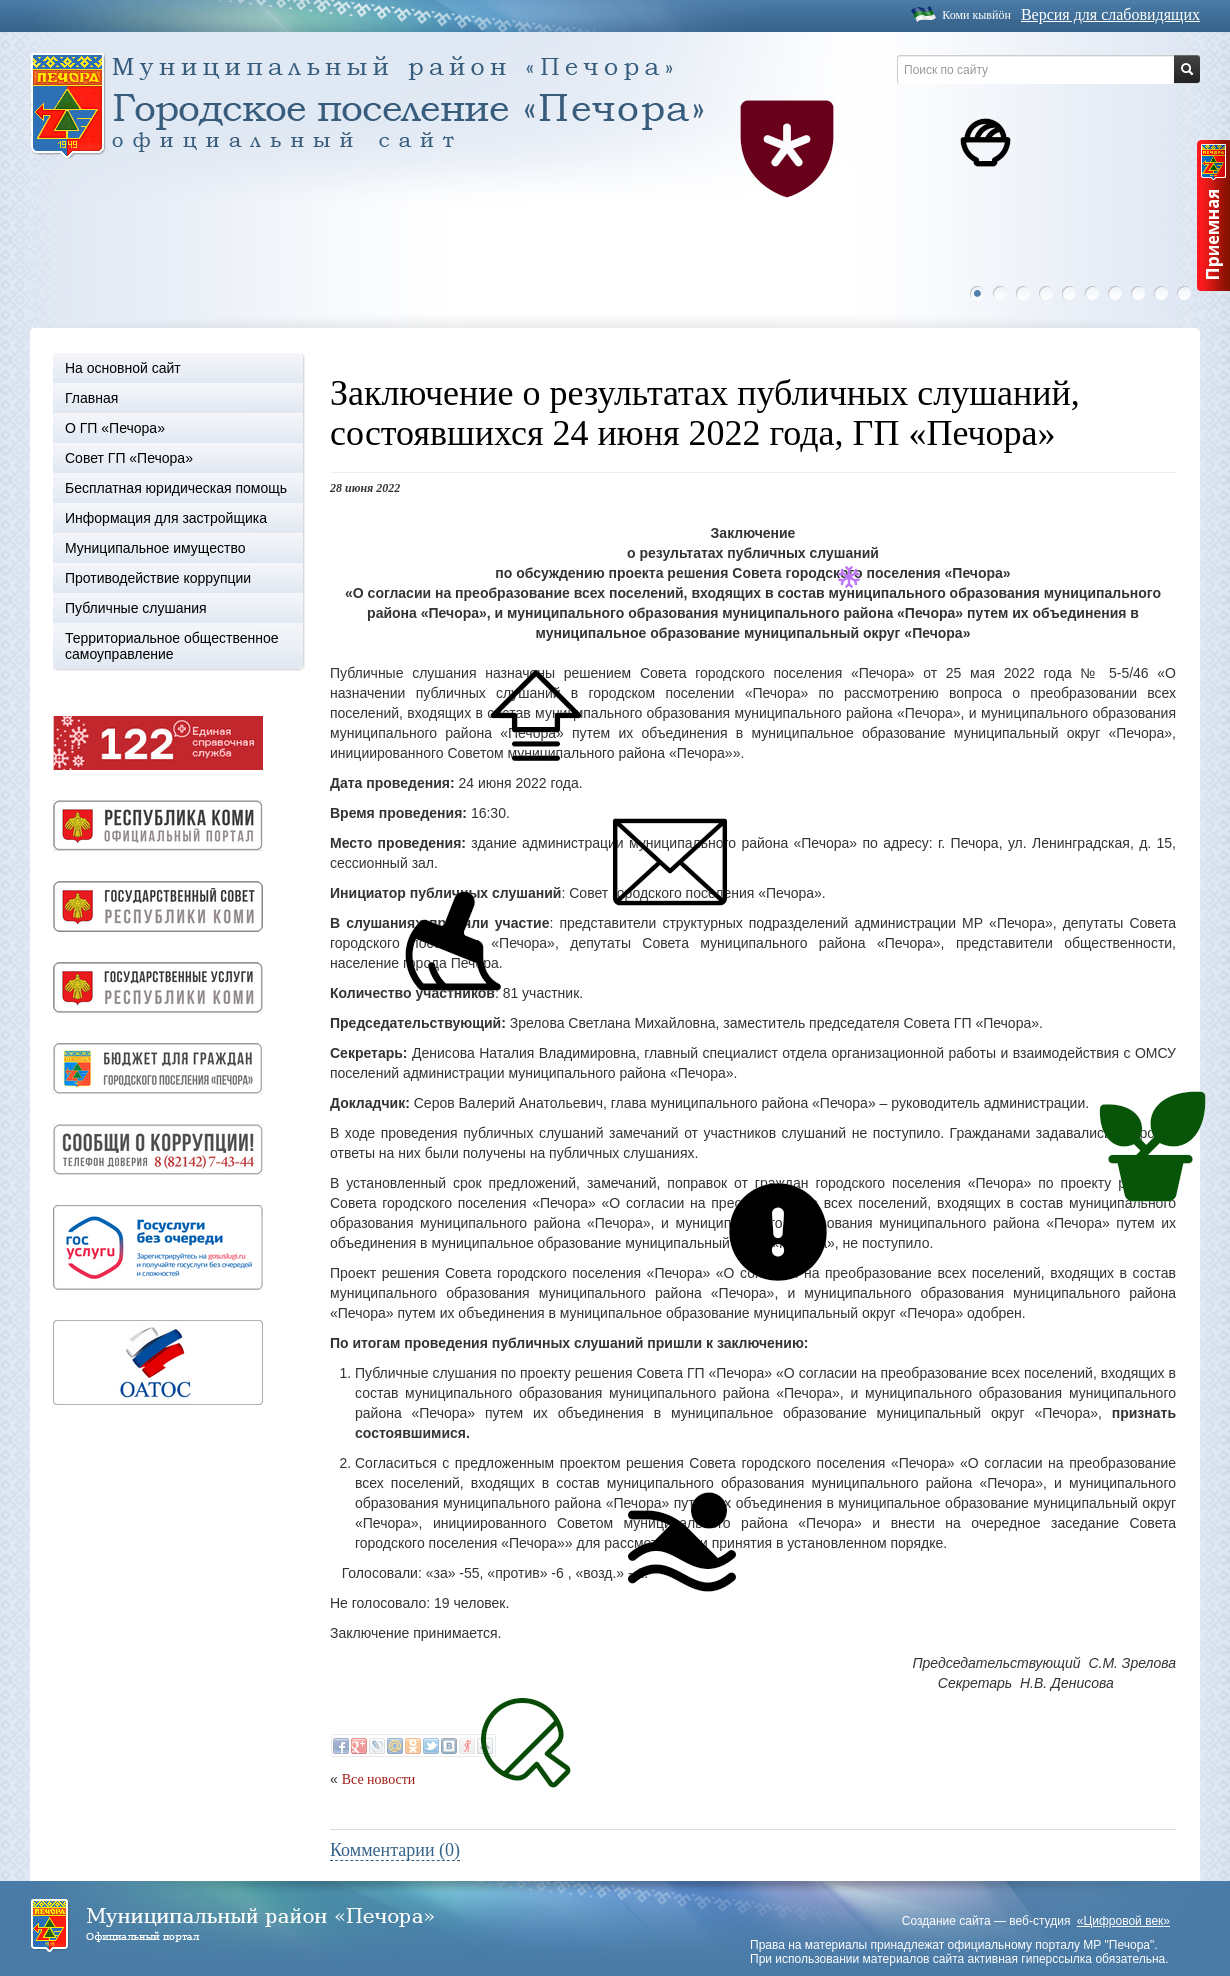  Describe the element at coordinates (849, 577) in the screenshot. I see `activate cooling or air conditioning mode` at that location.